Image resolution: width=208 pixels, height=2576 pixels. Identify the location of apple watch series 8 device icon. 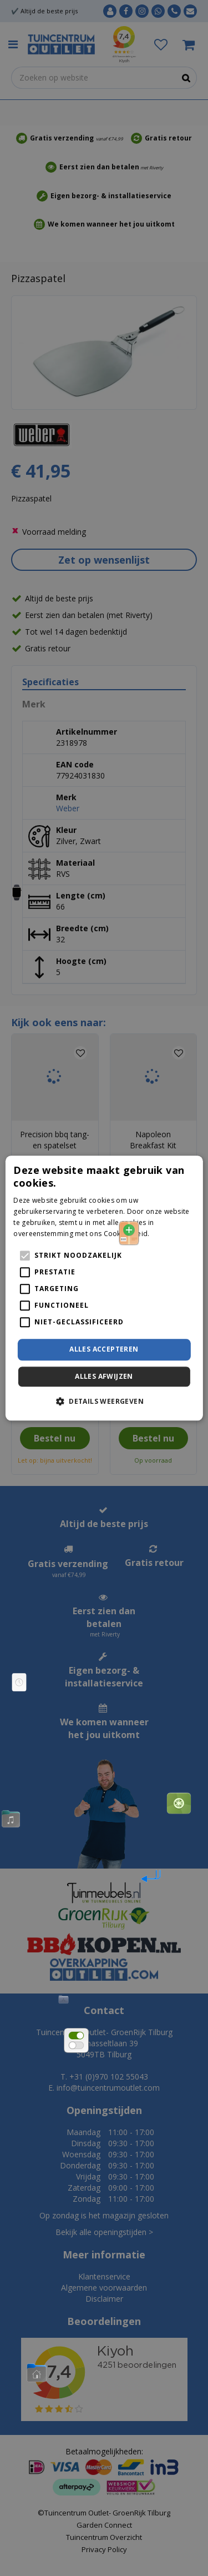
(17, 892).